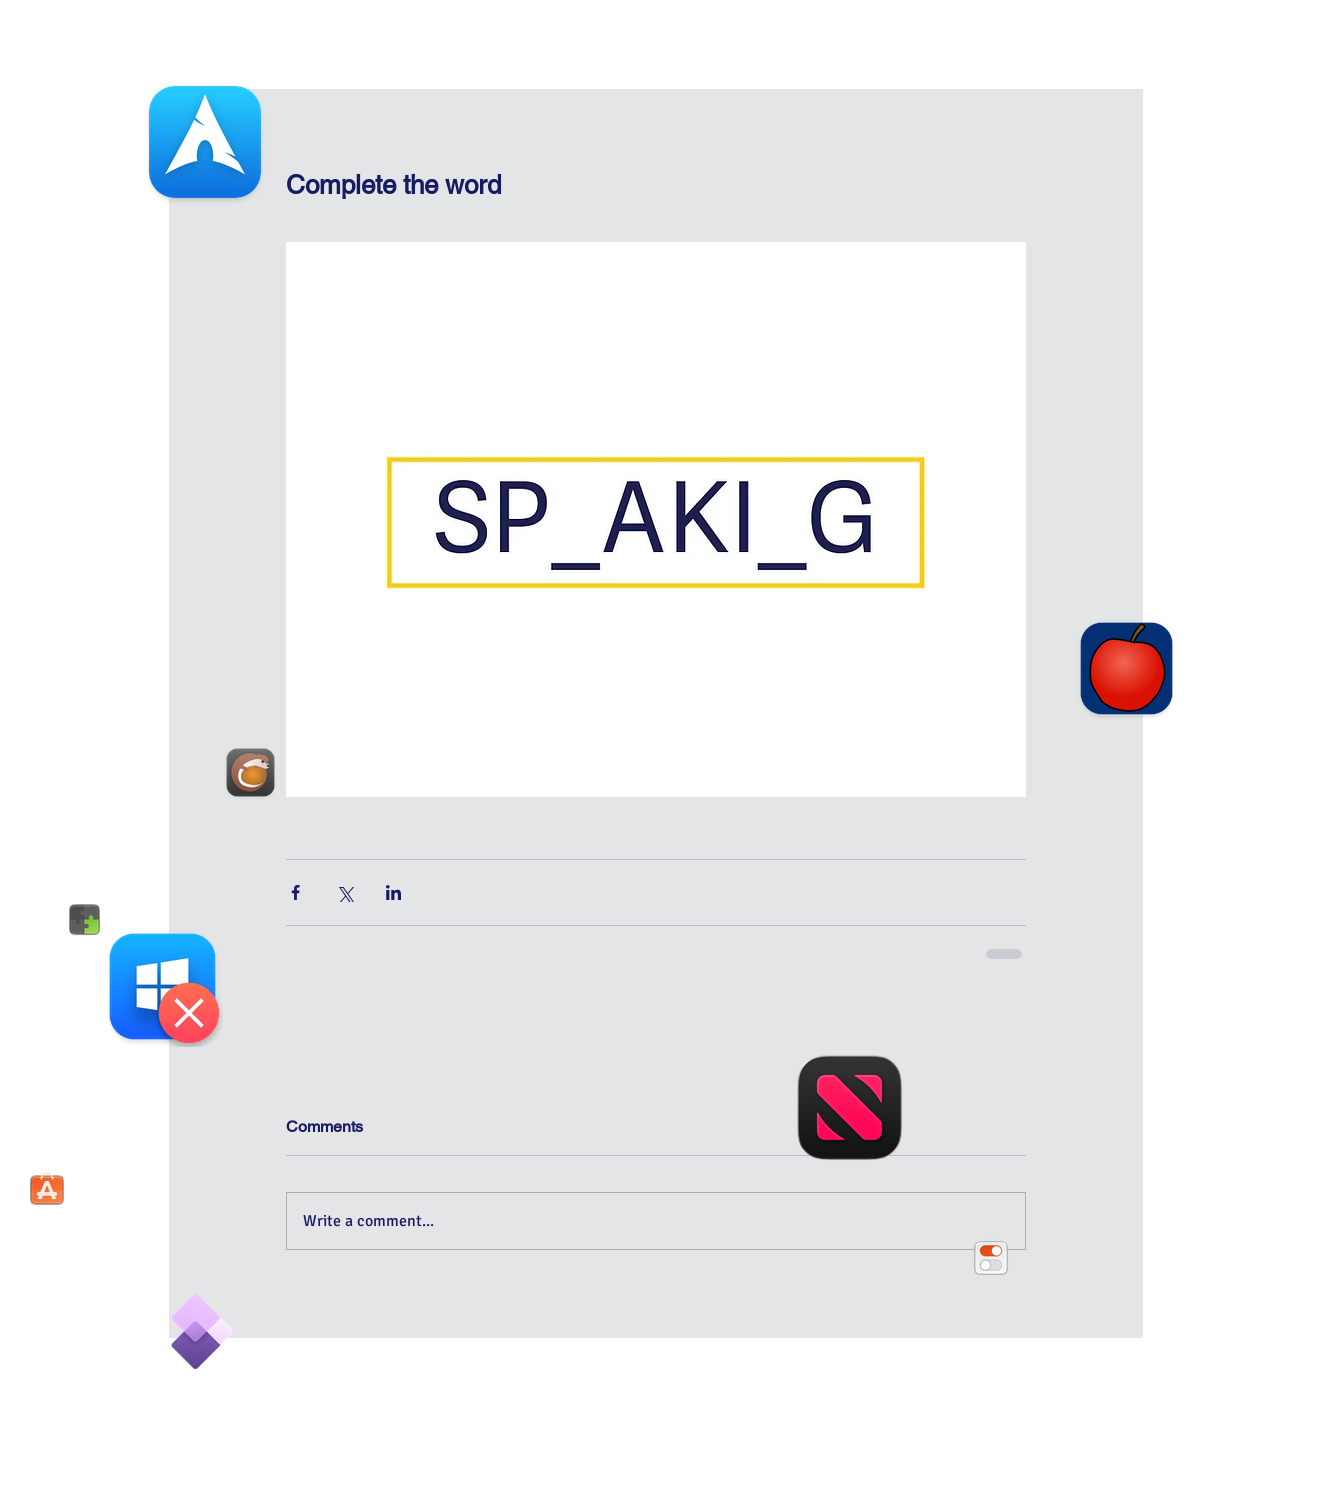 The image size is (1318, 1495). What do you see at coordinates (47, 1190) in the screenshot?
I see `open the software center to browse and install applications` at bounding box center [47, 1190].